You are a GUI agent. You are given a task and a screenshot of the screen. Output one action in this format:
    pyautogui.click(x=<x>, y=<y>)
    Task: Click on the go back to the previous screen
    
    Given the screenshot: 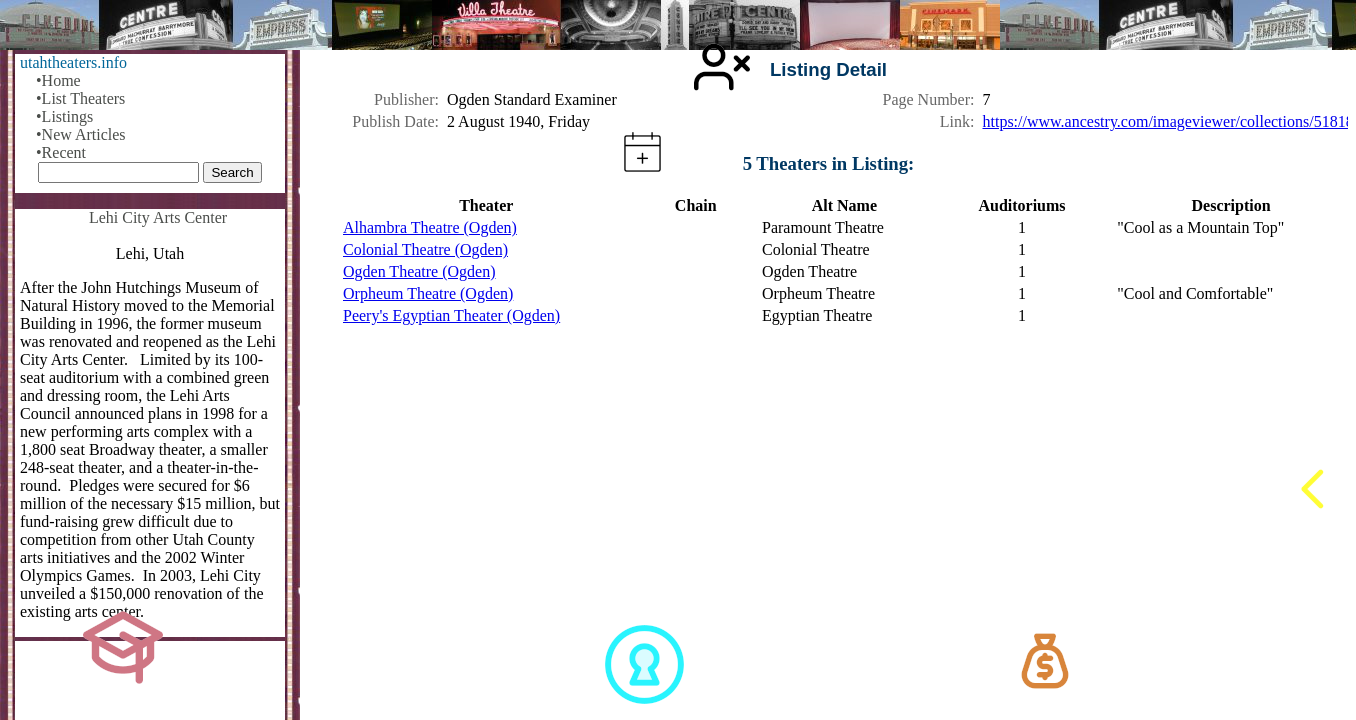 What is the action you would take?
    pyautogui.click(x=1314, y=489)
    